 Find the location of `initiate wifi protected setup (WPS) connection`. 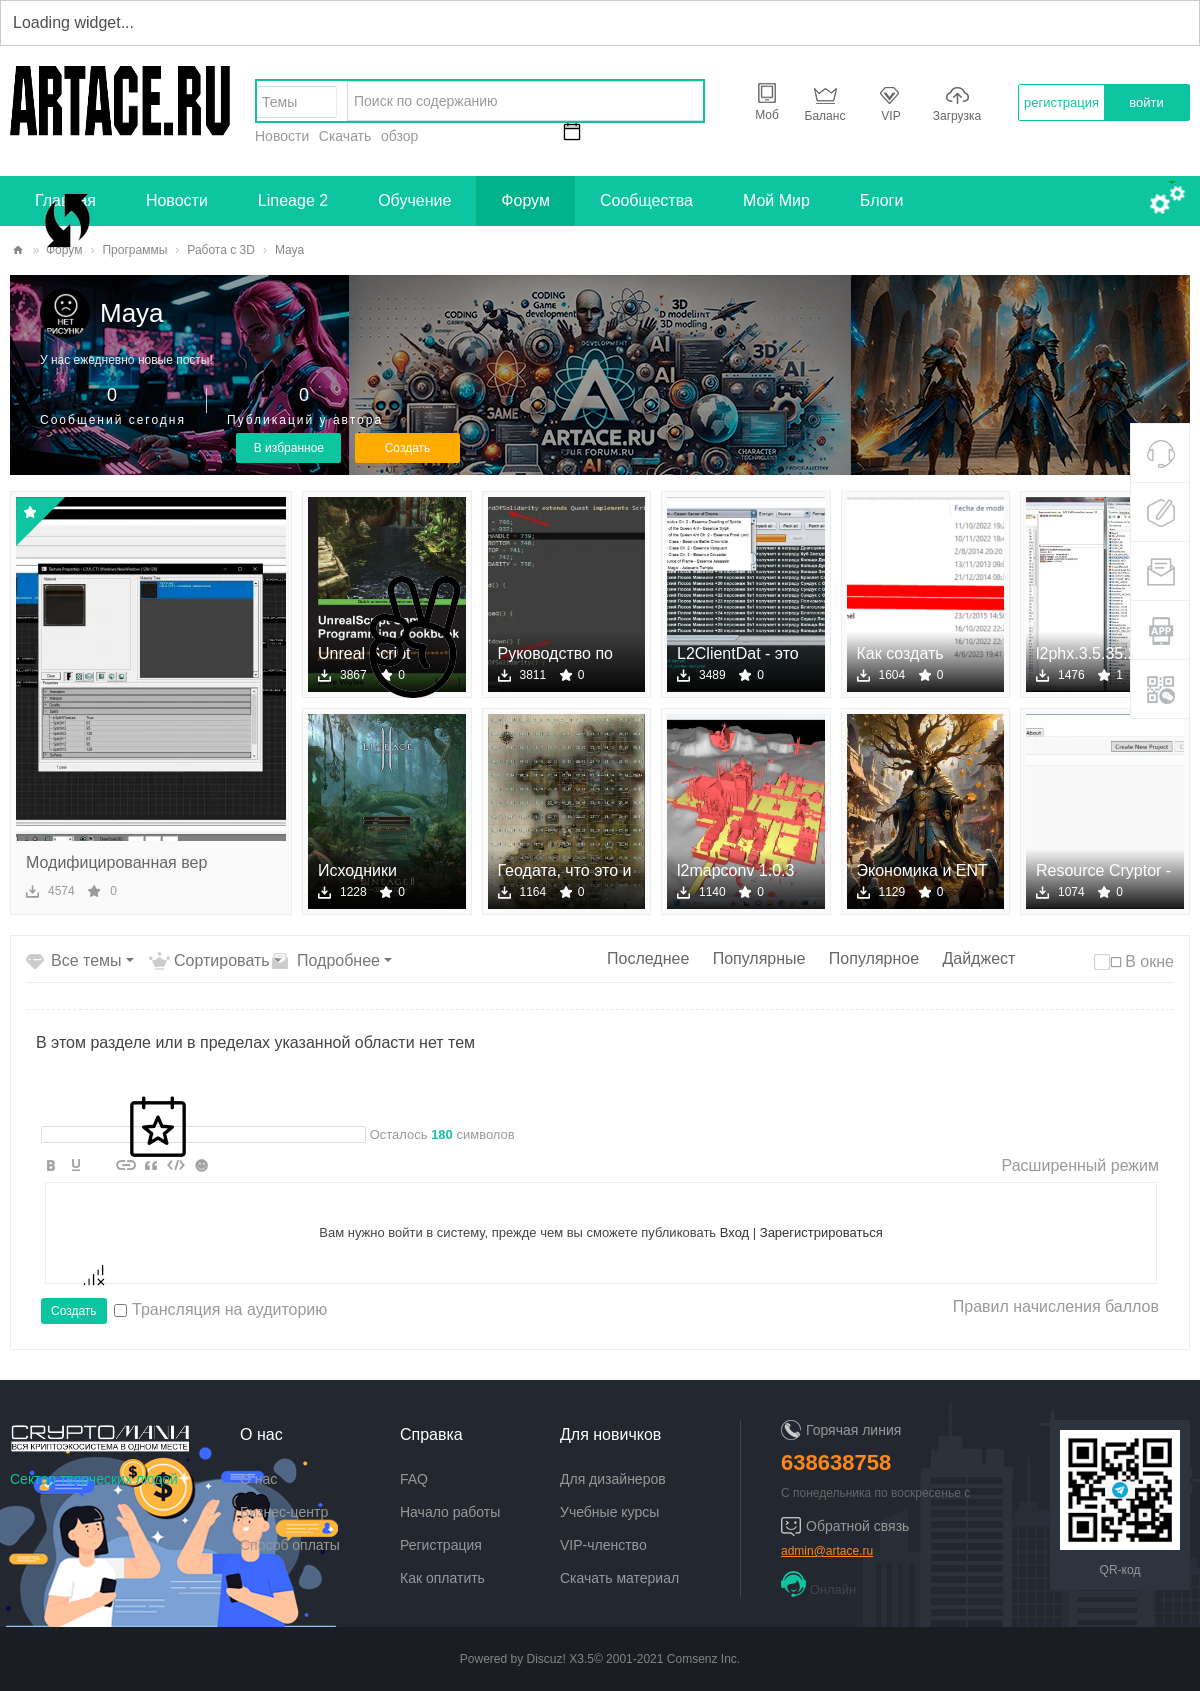

initiate wifi protected setup (WPS) connection is located at coordinates (67, 220).